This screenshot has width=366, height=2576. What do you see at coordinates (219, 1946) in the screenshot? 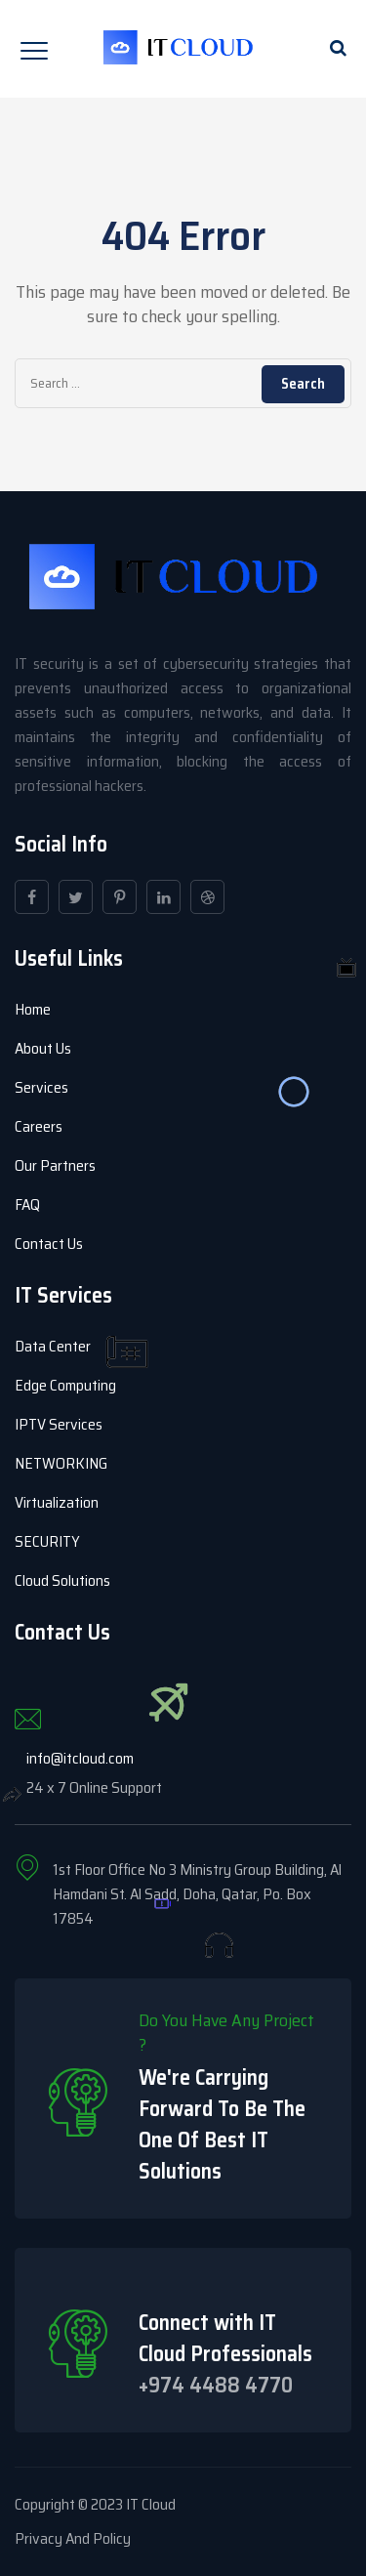
I see `listen to audio or music` at bounding box center [219, 1946].